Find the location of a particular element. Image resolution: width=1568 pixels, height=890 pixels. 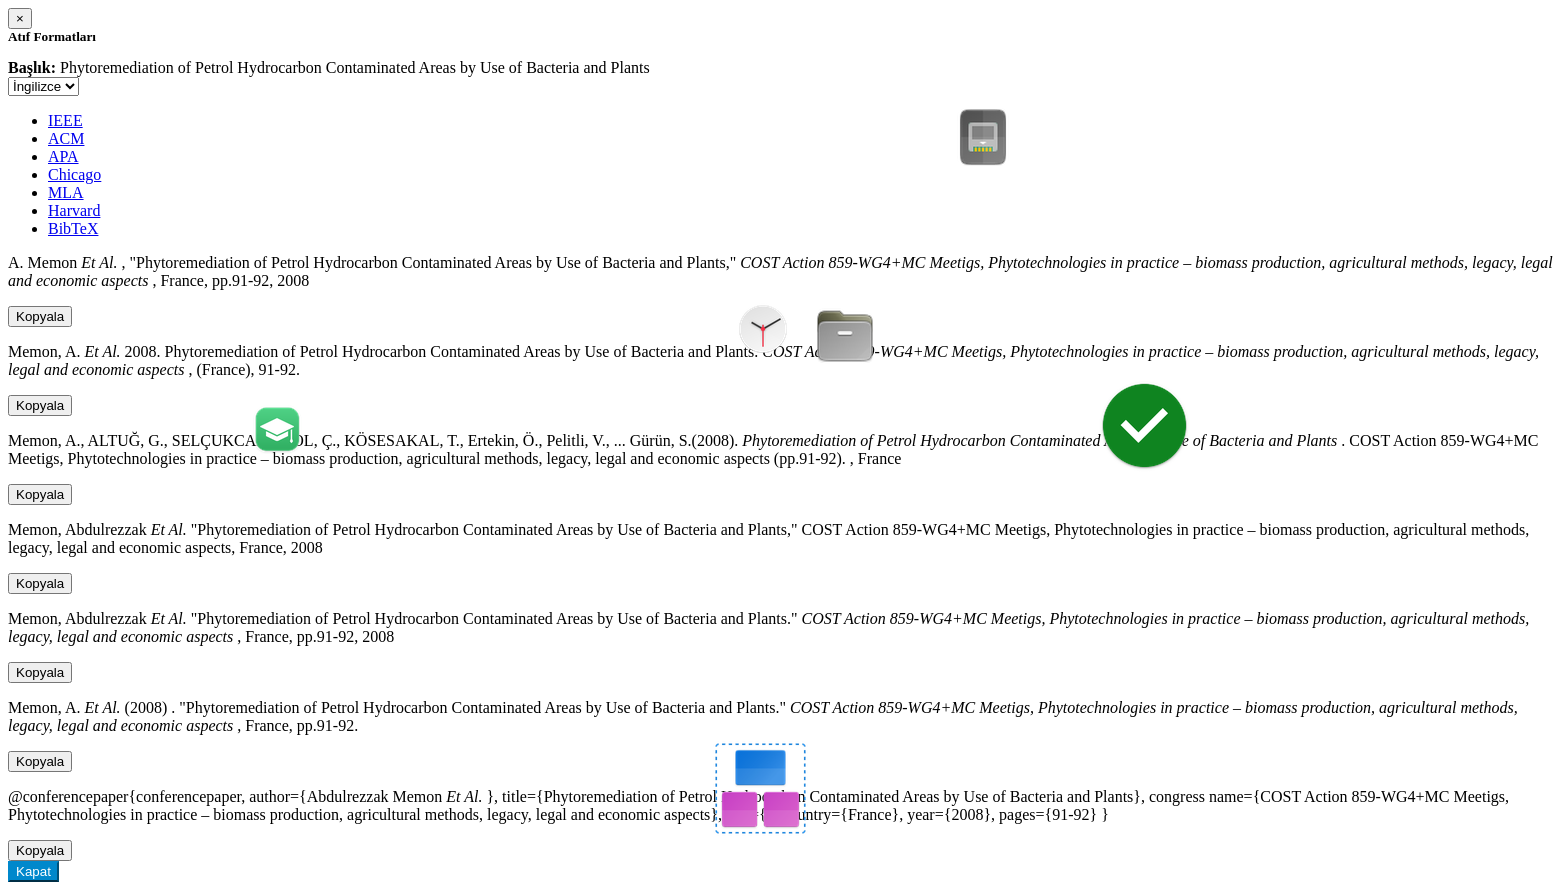

access education app settings is located at coordinates (277, 429).